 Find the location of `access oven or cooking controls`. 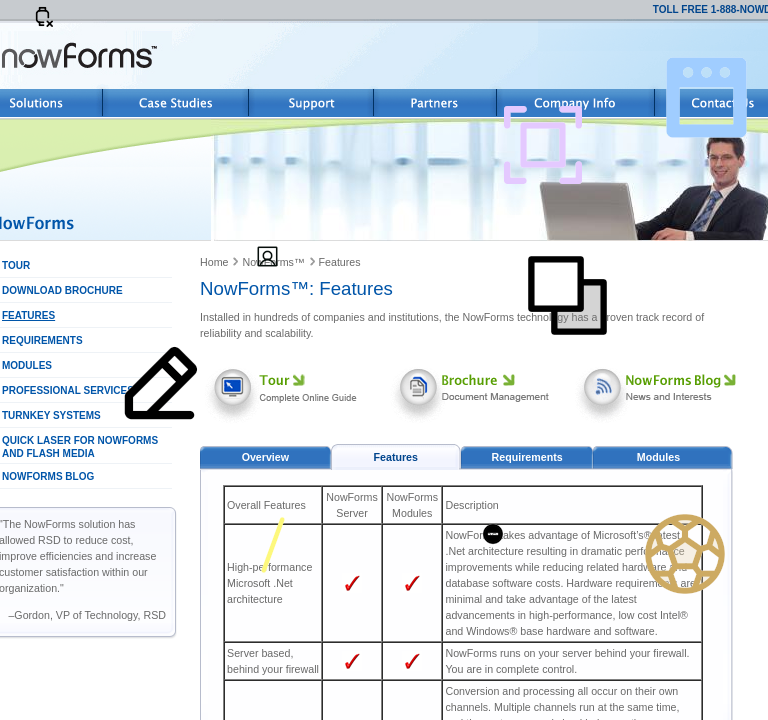

access oven or cooking controls is located at coordinates (706, 97).